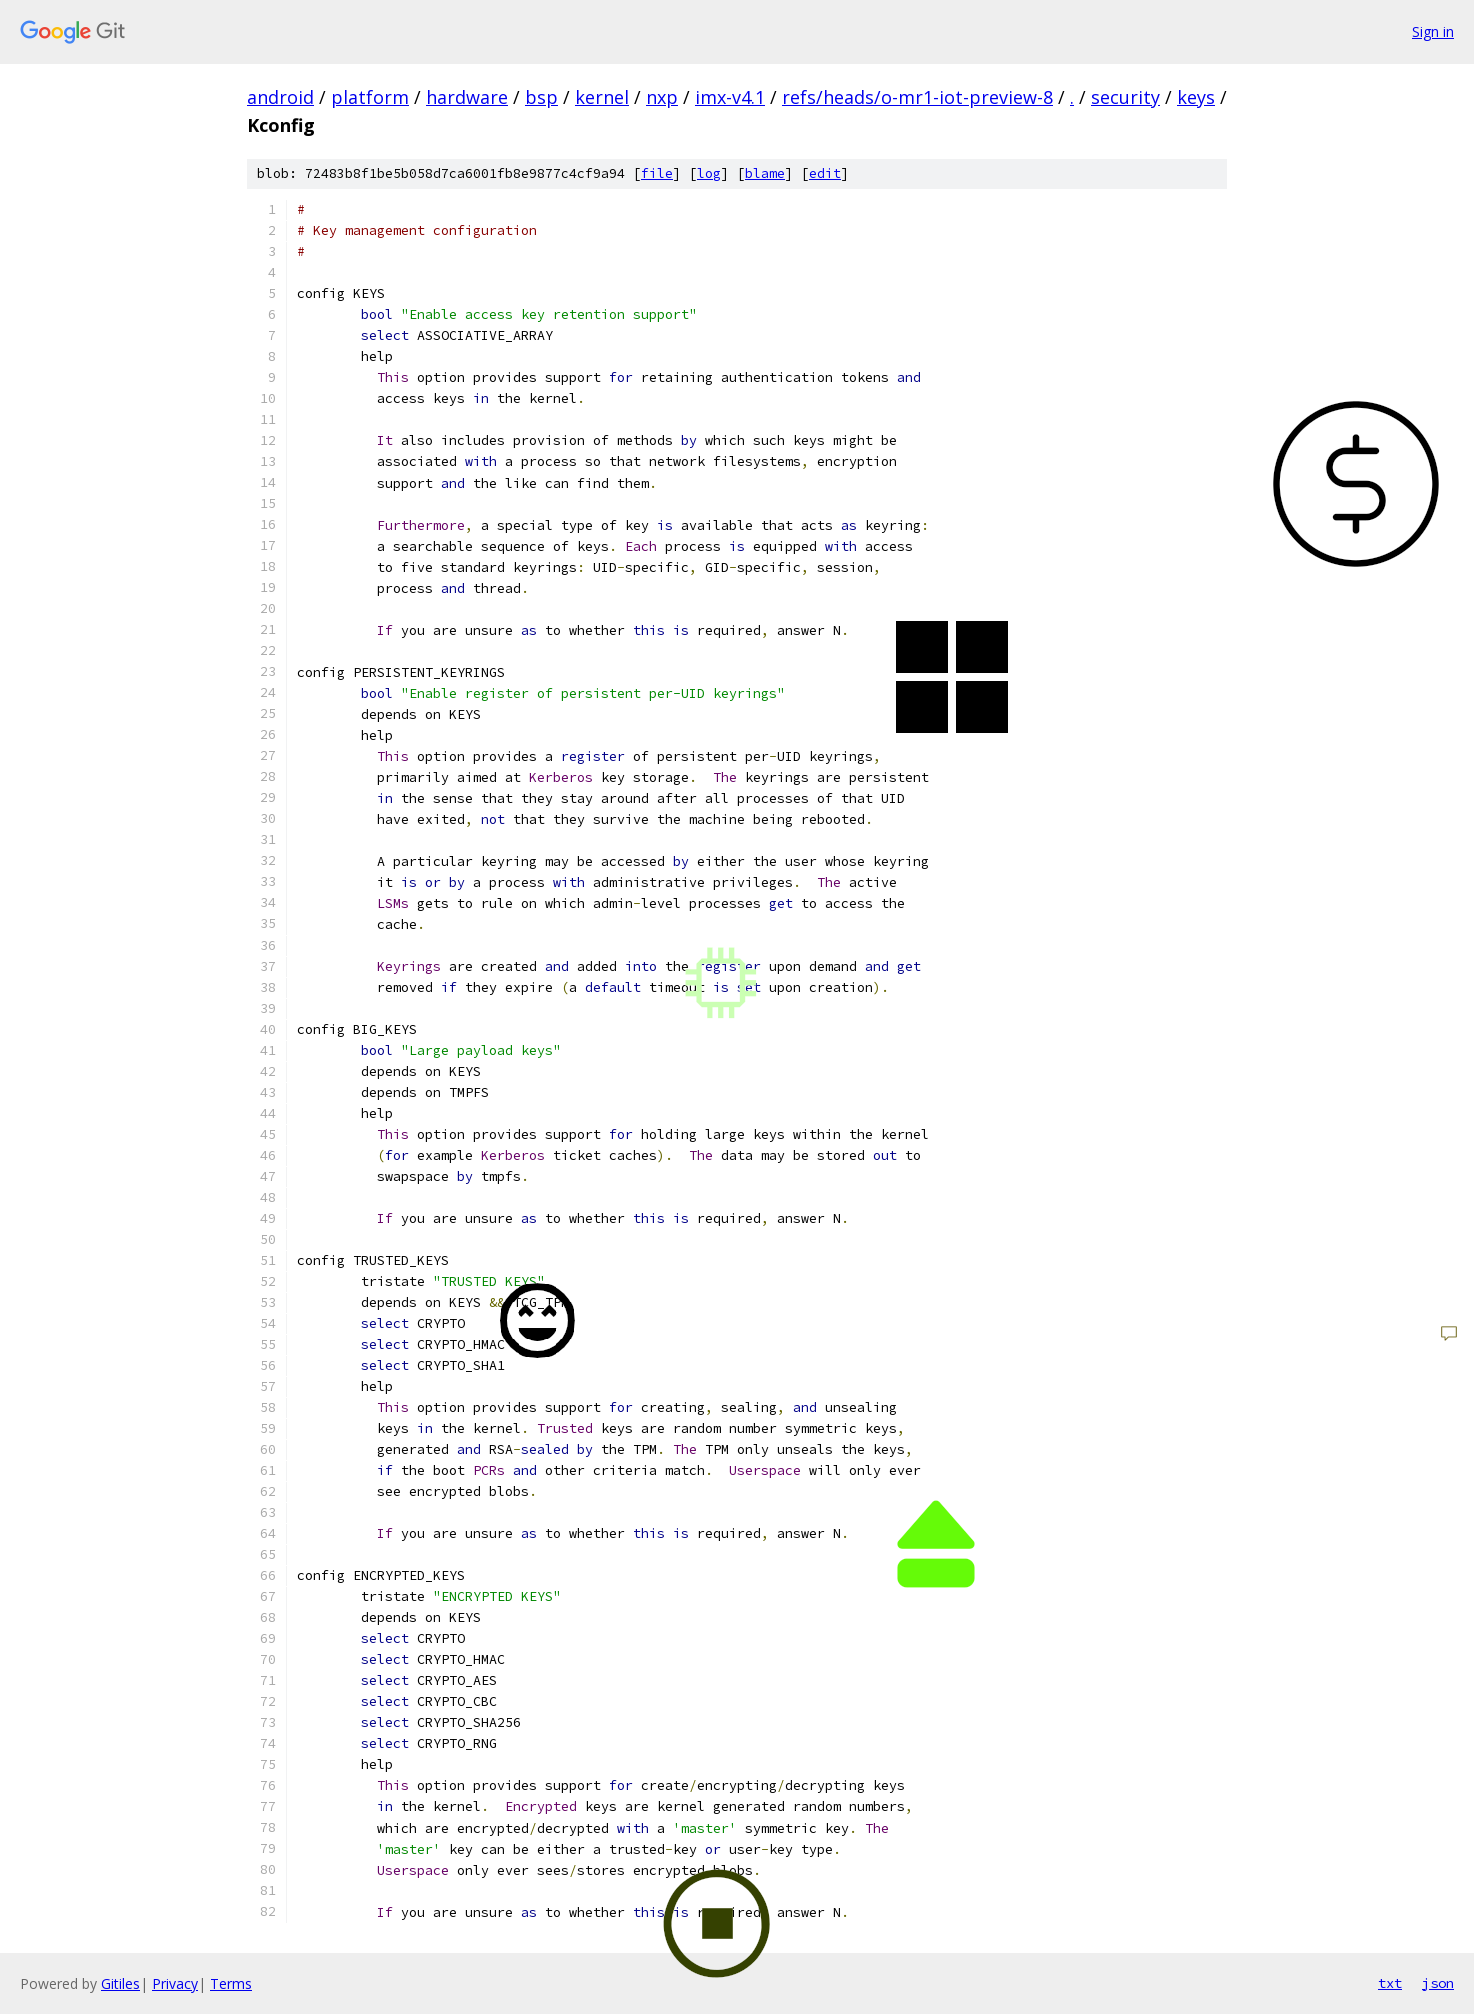 The image size is (1474, 2014). I want to click on view hardware or processor information, so click(723, 985).